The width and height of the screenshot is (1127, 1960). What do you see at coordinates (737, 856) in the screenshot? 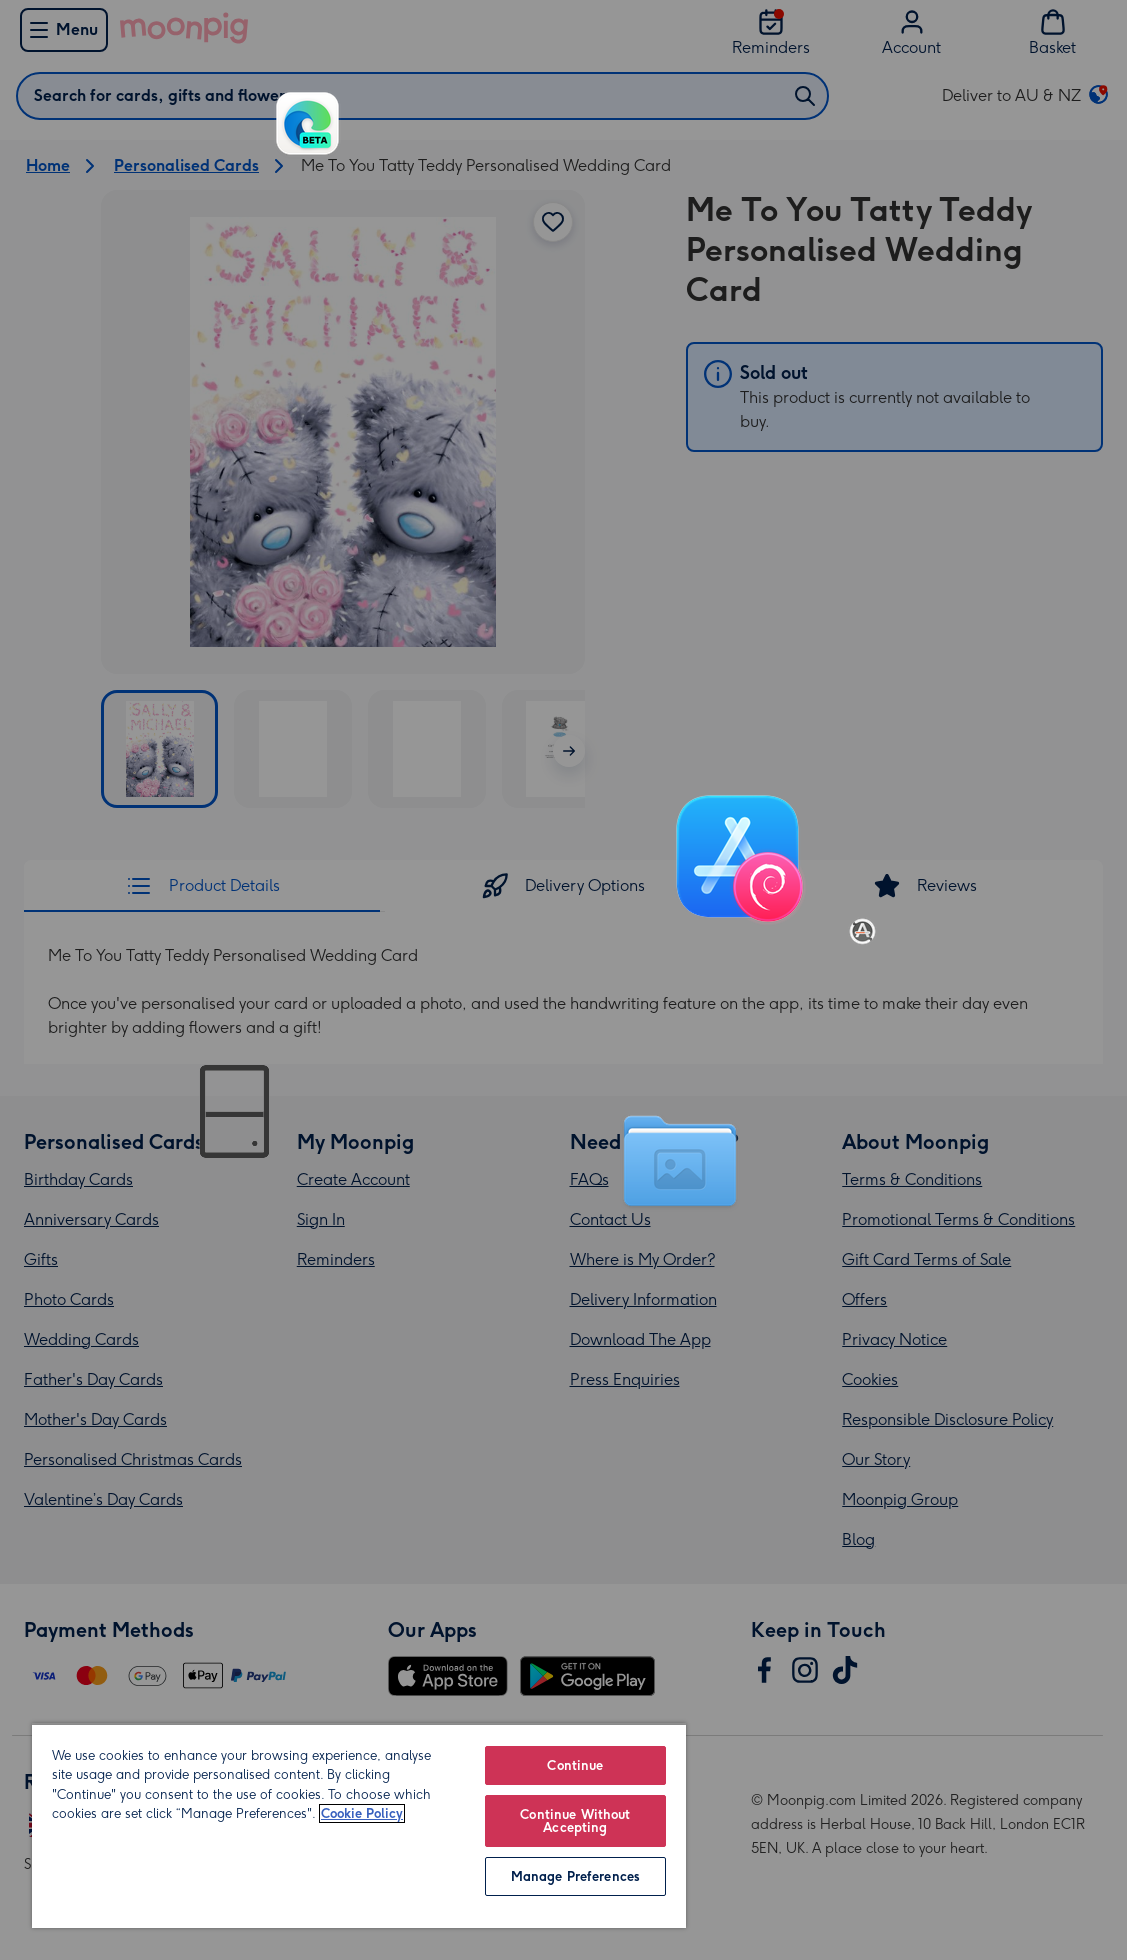
I see `open the debian software center` at bounding box center [737, 856].